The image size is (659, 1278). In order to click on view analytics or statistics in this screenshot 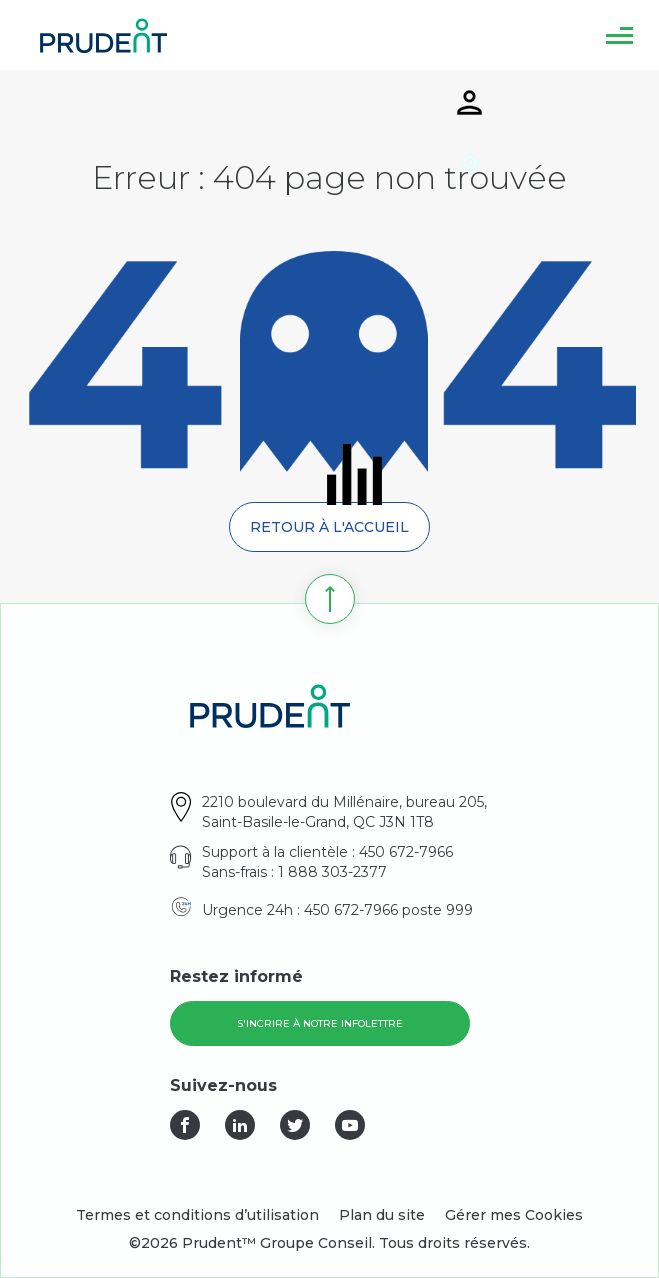, I will do `click(354, 474)`.